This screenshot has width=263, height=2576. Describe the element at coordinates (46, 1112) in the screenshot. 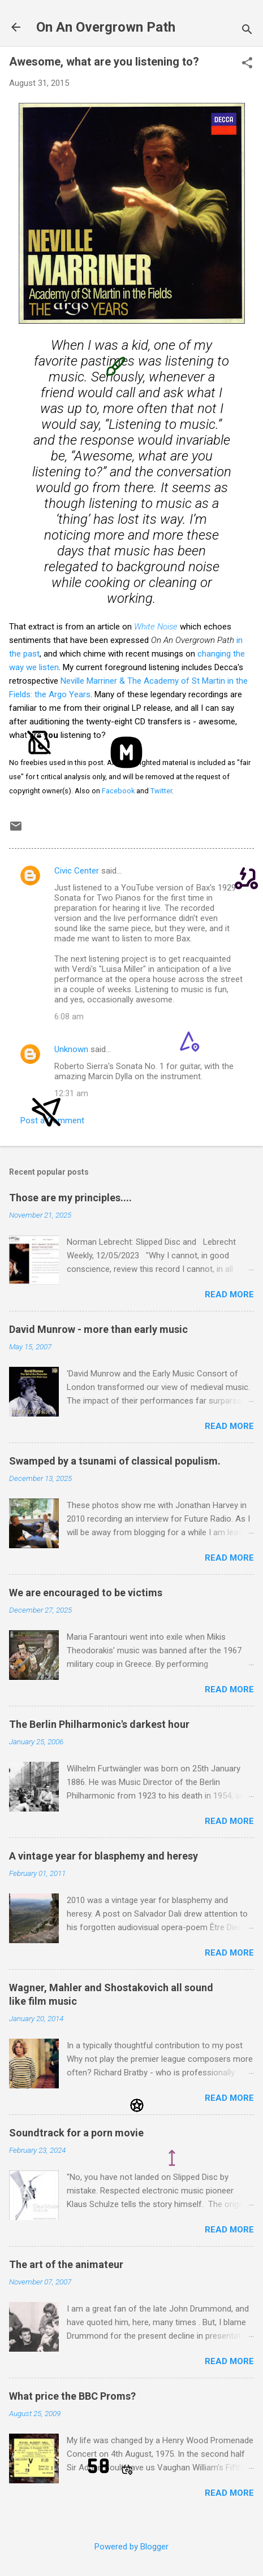

I see `location services disabled` at that location.